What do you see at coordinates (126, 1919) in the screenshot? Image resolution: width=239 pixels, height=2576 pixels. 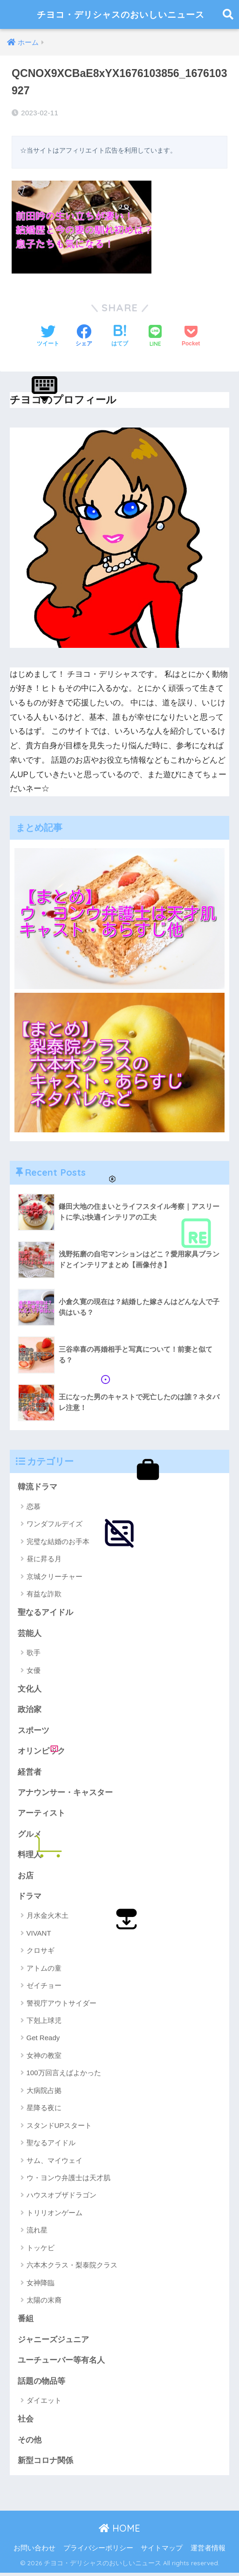 I see `move element to bottom of layout` at bounding box center [126, 1919].